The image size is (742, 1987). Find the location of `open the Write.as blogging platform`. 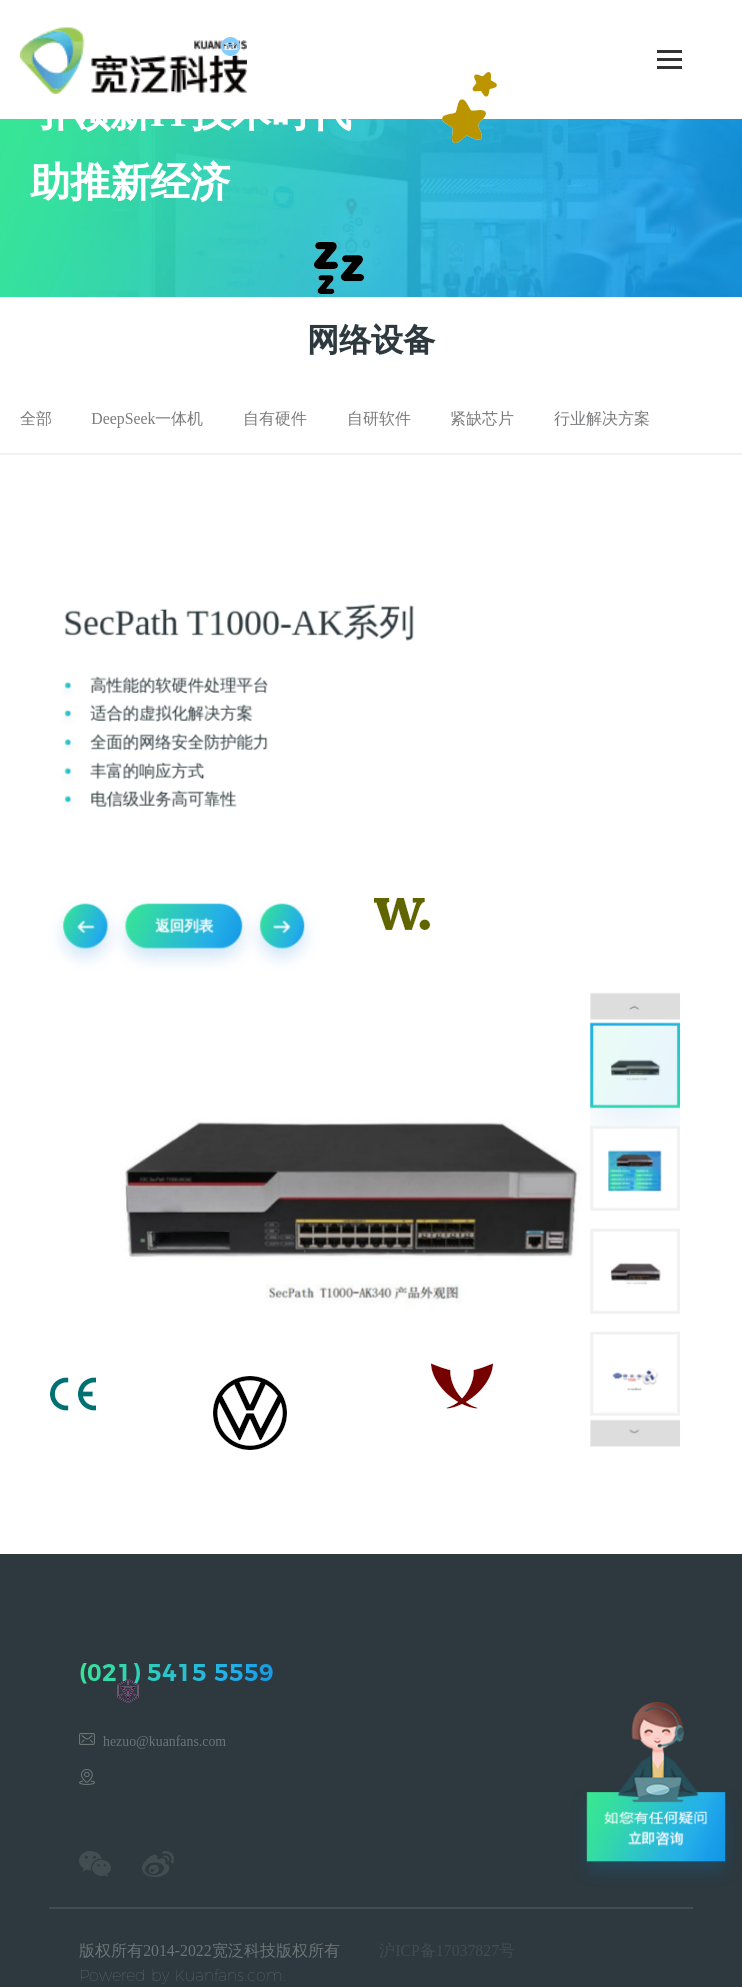

open the Write.as blogging platform is located at coordinates (402, 914).